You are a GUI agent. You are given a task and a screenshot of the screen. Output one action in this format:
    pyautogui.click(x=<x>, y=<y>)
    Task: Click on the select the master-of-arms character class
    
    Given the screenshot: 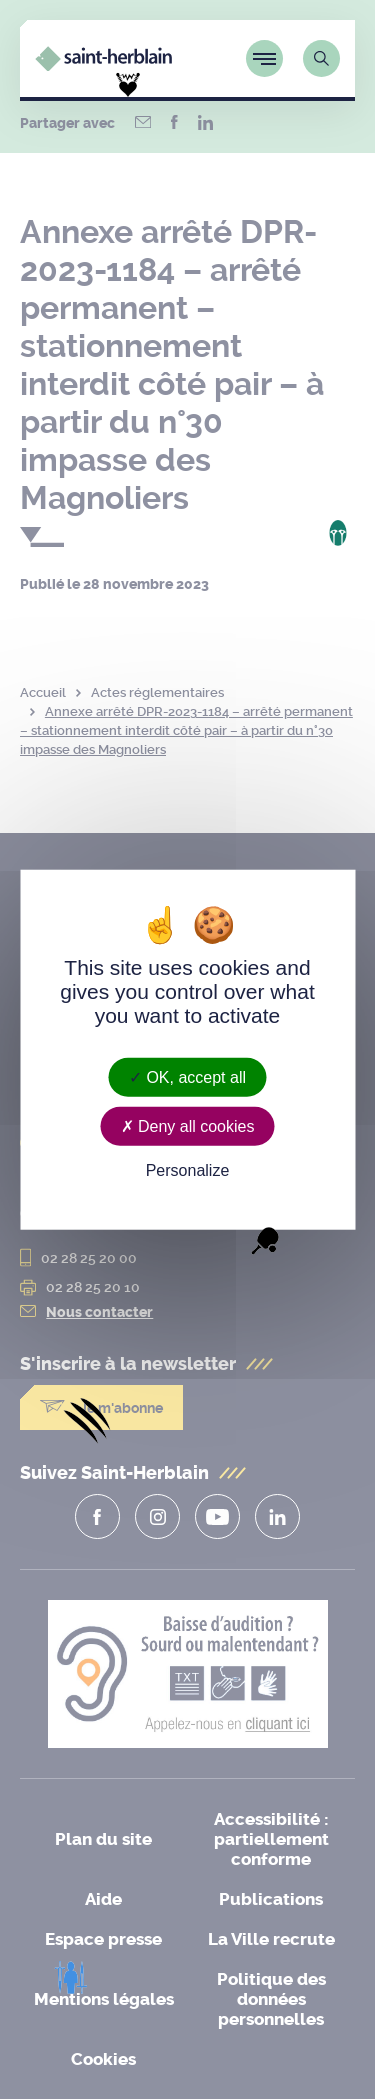 What is the action you would take?
    pyautogui.click(x=70, y=1977)
    